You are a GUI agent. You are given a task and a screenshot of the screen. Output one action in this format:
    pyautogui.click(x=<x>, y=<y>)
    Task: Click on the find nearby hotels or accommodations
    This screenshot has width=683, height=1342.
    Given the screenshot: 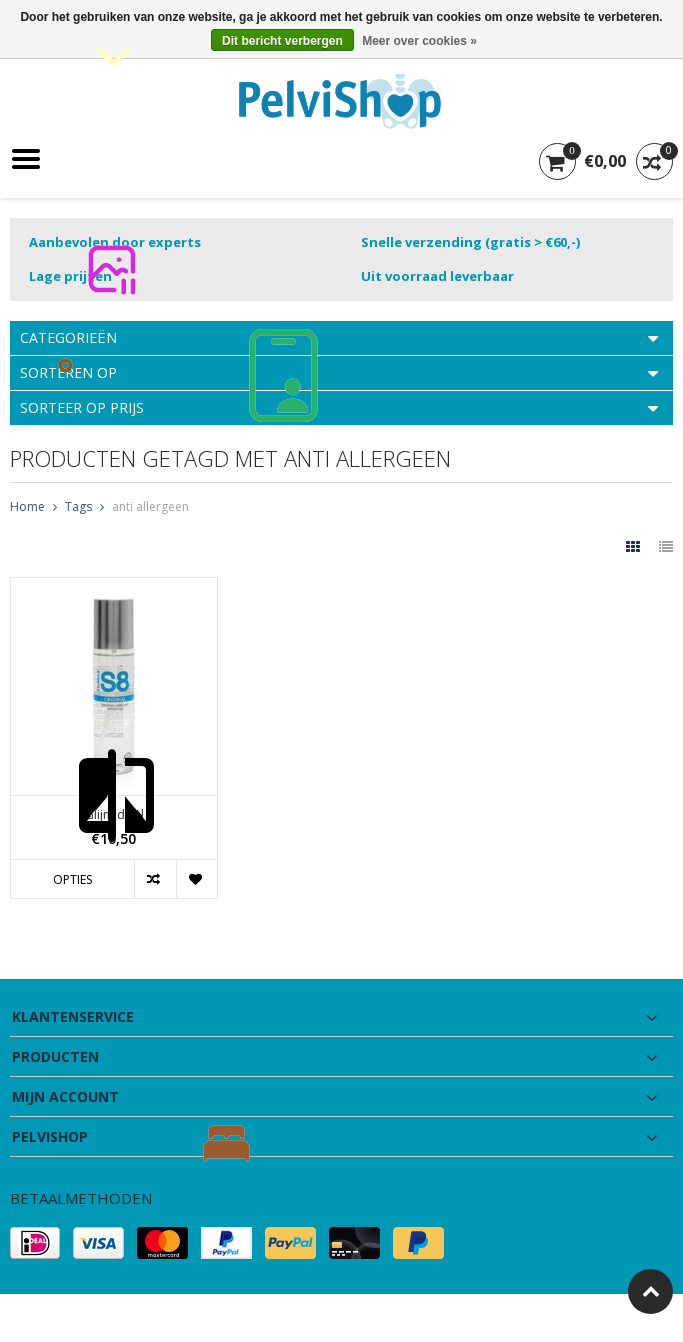 What is the action you would take?
    pyautogui.click(x=226, y=1143)
    